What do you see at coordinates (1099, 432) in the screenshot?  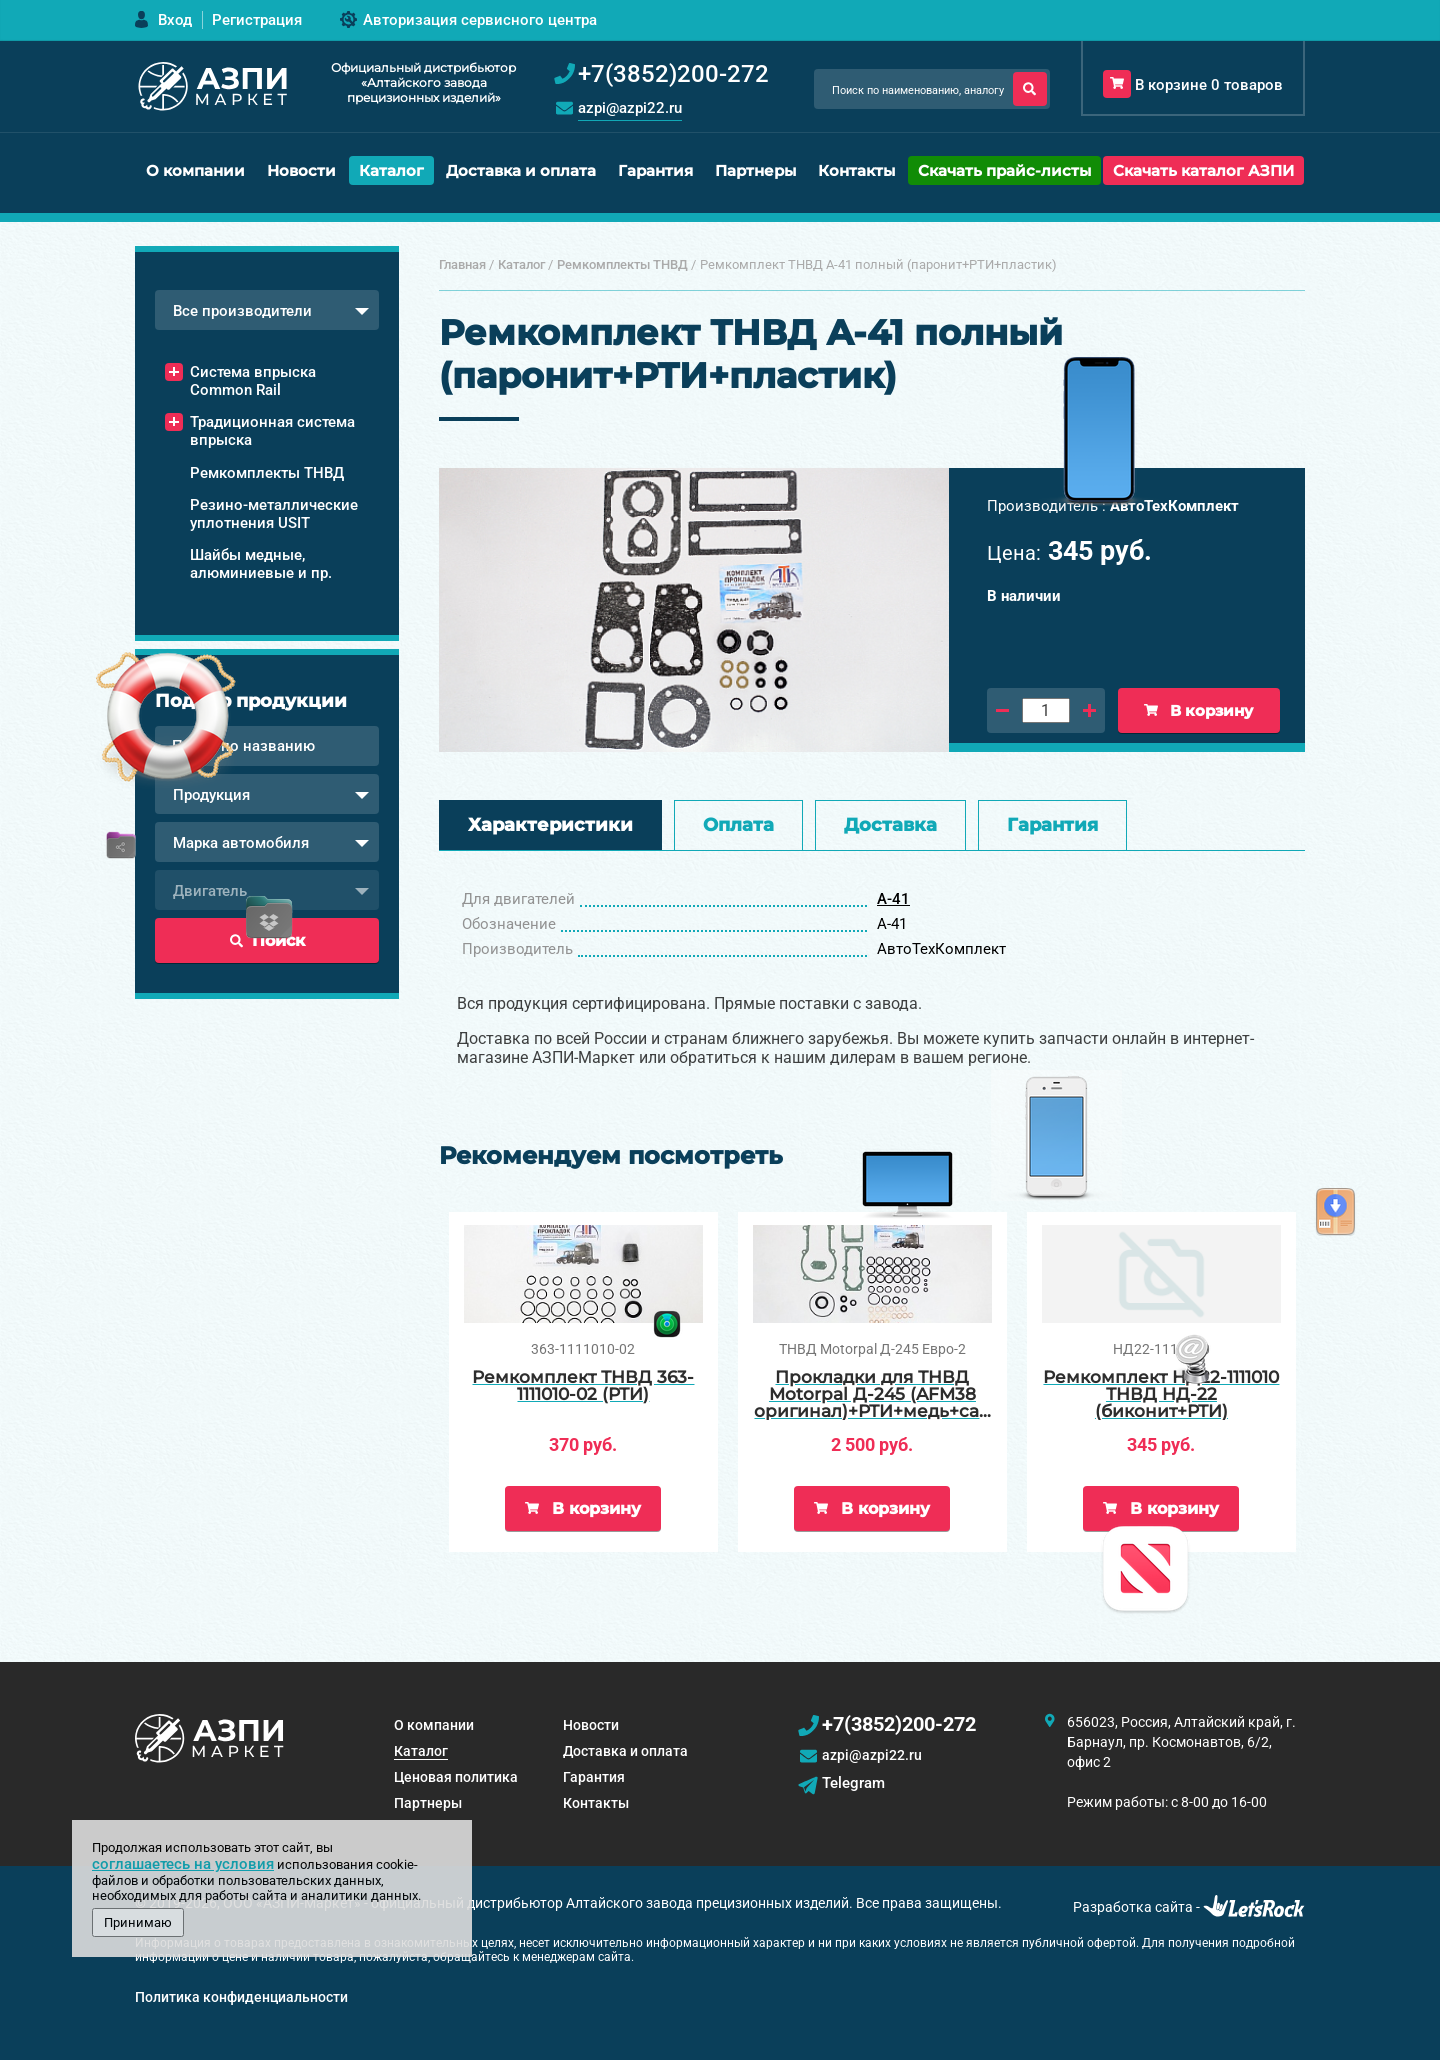 I see `iPhone 12 mini device icon` at bounding box center [1099, 432].